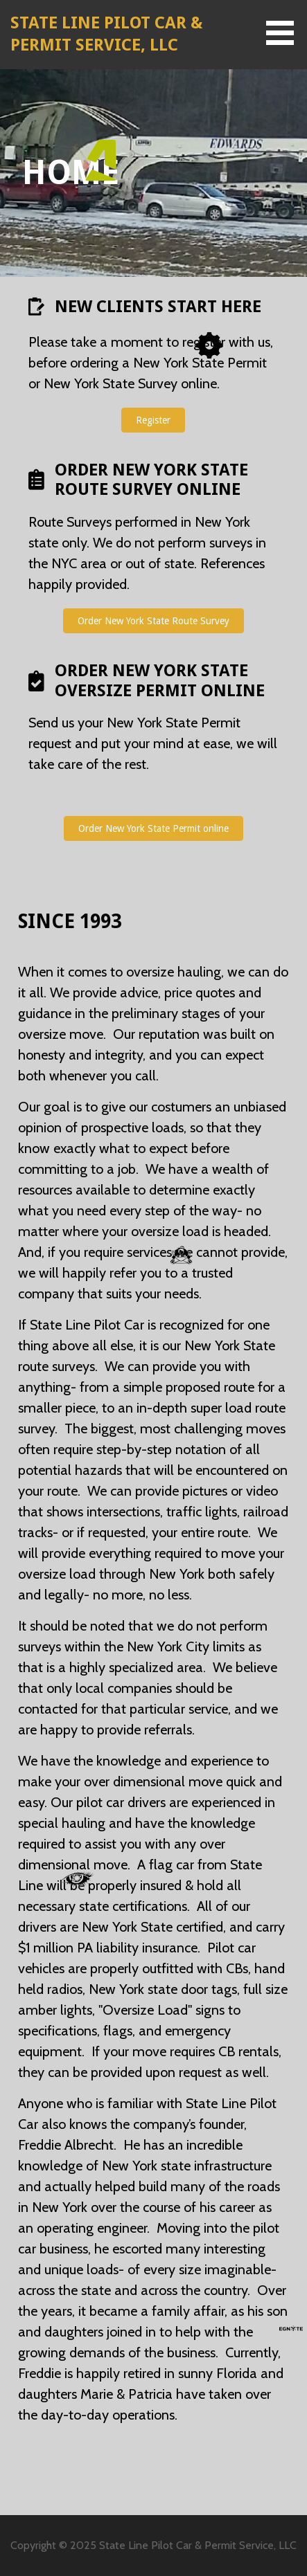  What do you see at coordinates (77, 1880) in the screenshot?
I see `apache cassandra database logo` at bounding box center [77, 1880].